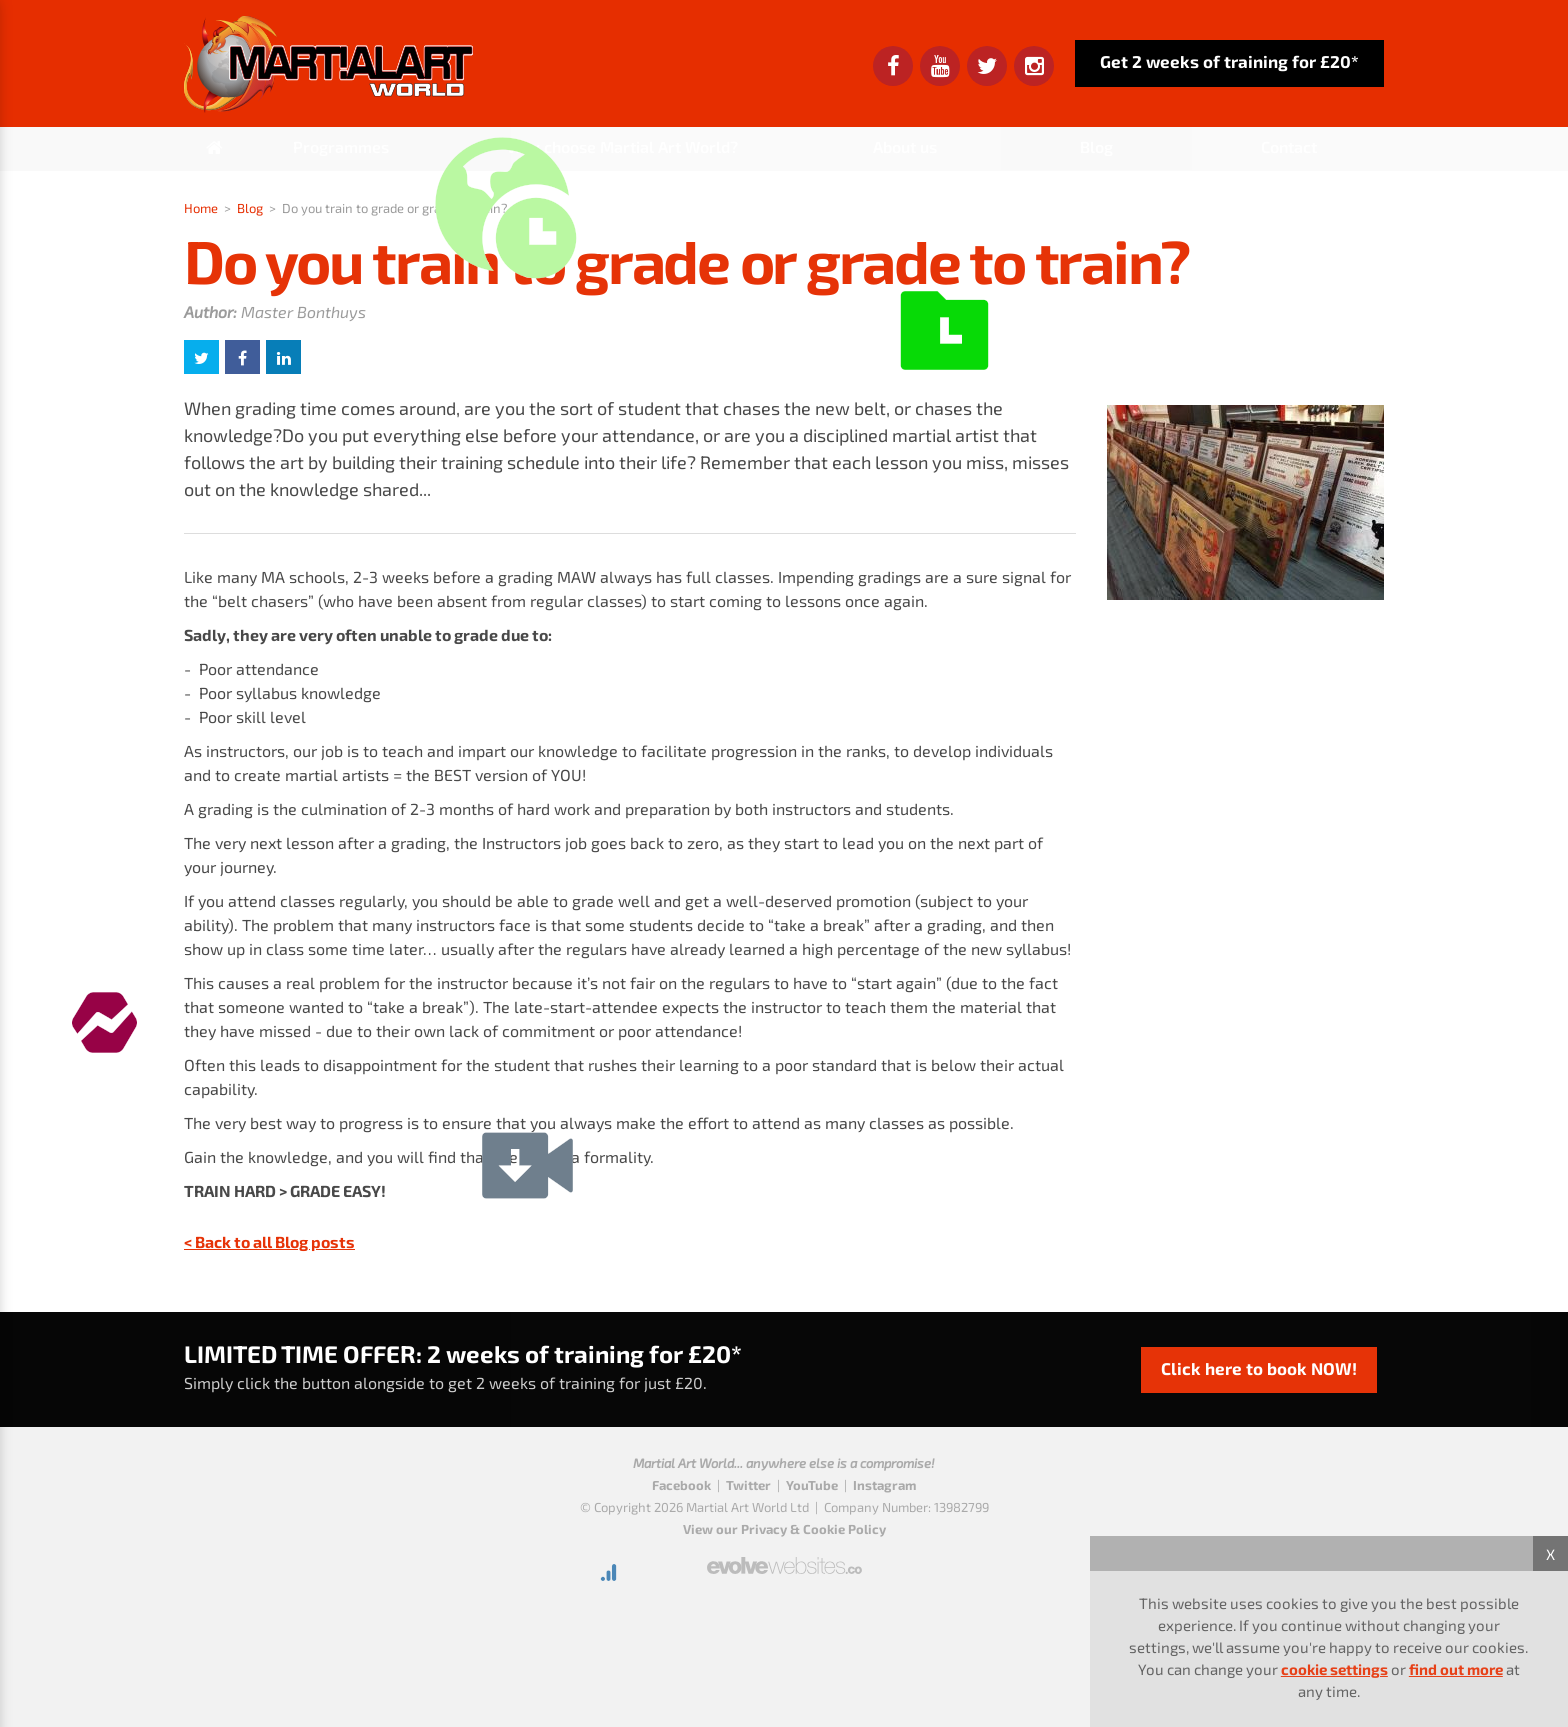  Describe the element at coordinates (502, 204) in the screenshot. I see `view or set time zone settings` at that location.